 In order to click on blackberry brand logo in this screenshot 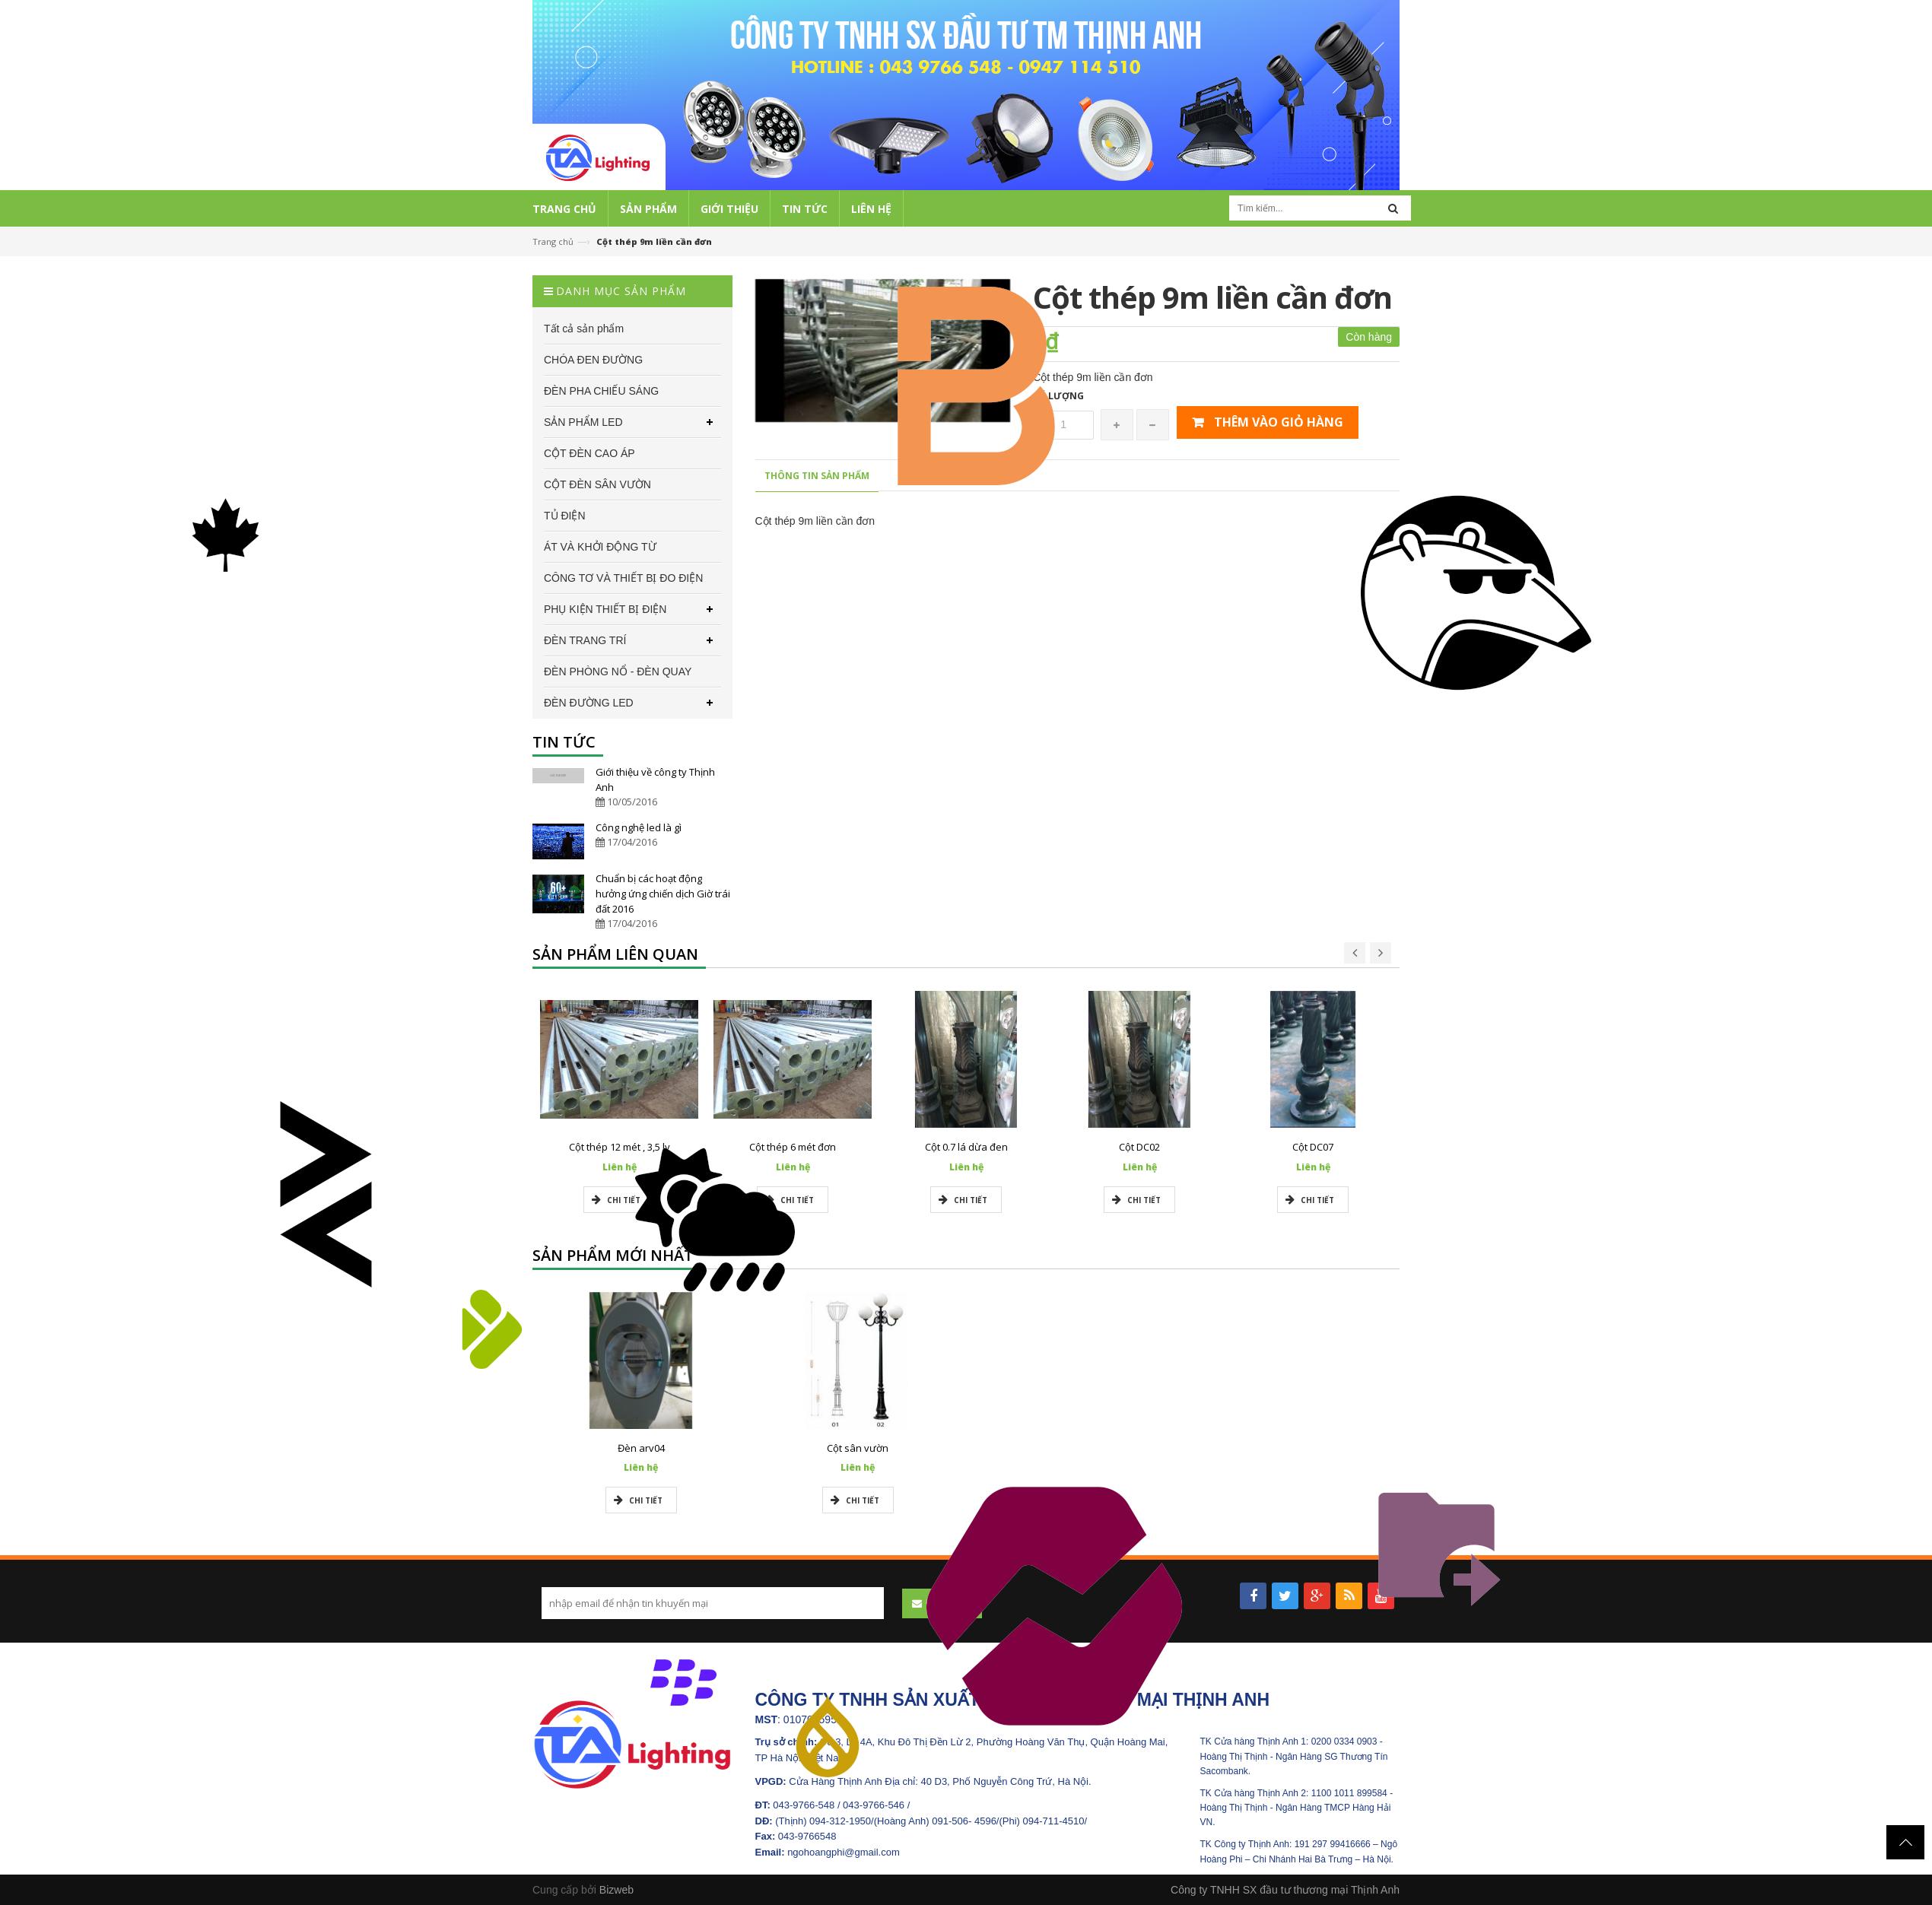, I will do `click(683, 1682)`.